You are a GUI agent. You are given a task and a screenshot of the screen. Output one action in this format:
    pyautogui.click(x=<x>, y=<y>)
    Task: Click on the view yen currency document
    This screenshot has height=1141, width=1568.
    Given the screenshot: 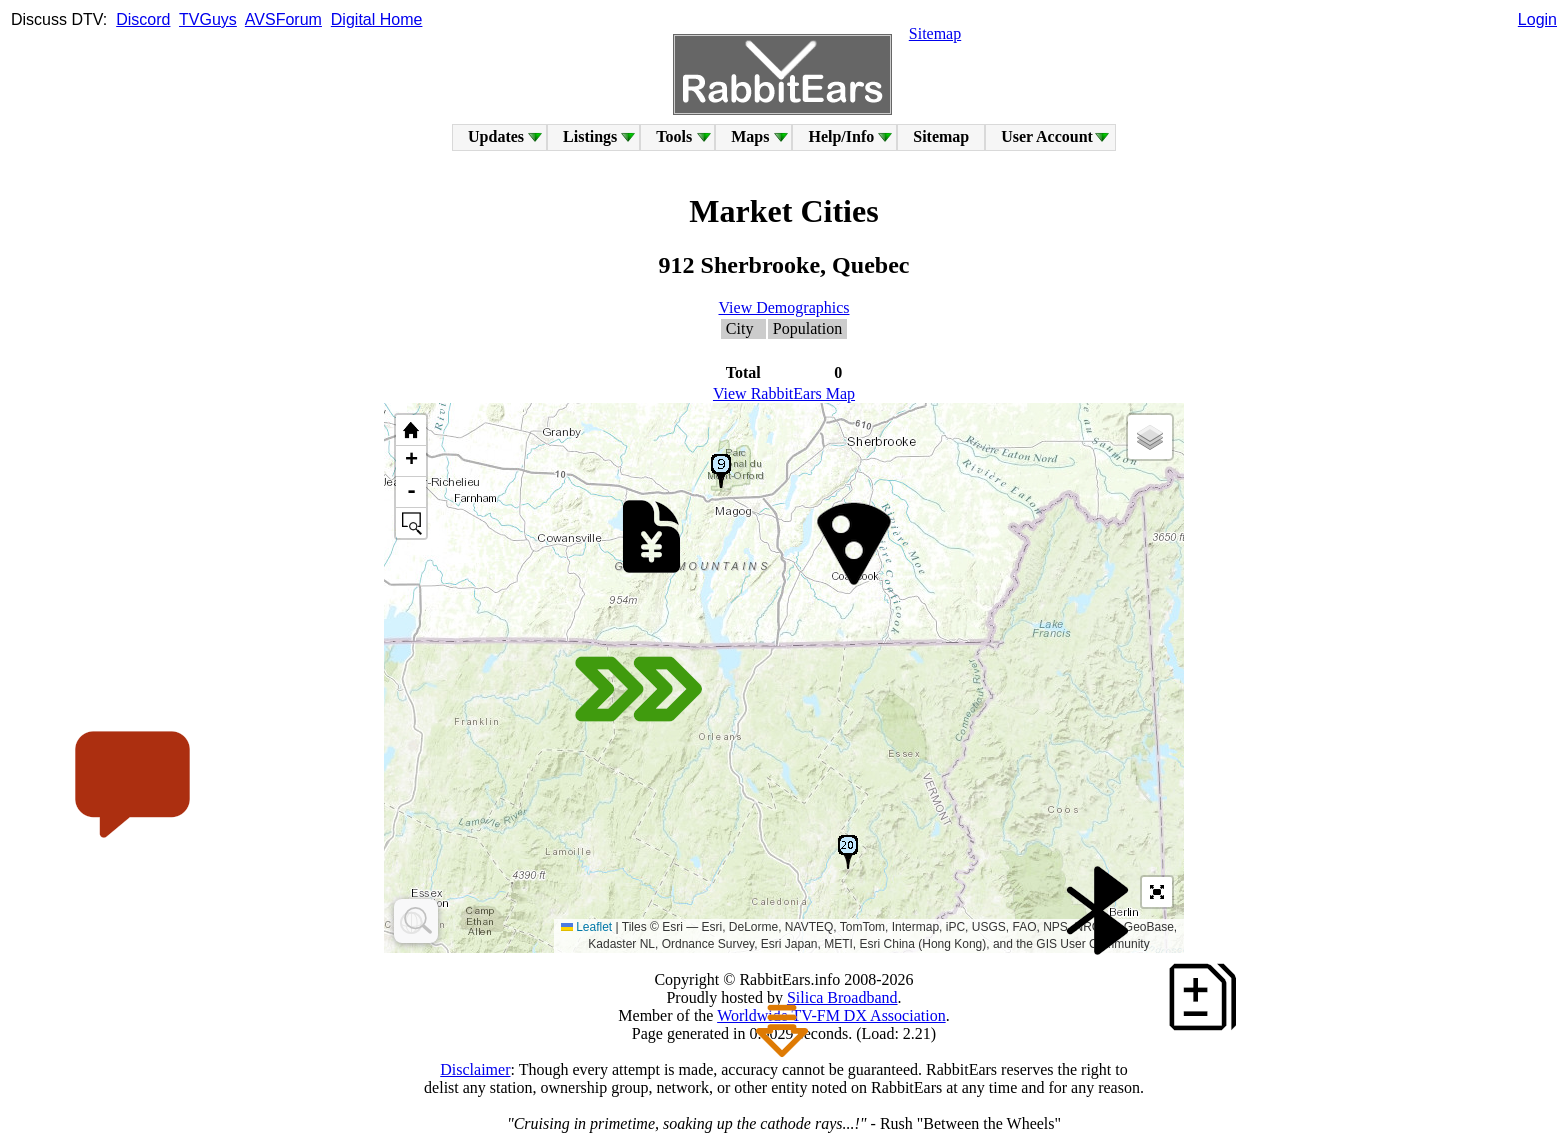 What is the action you would take?
    pyautogui.click(x=651, y=536)
    